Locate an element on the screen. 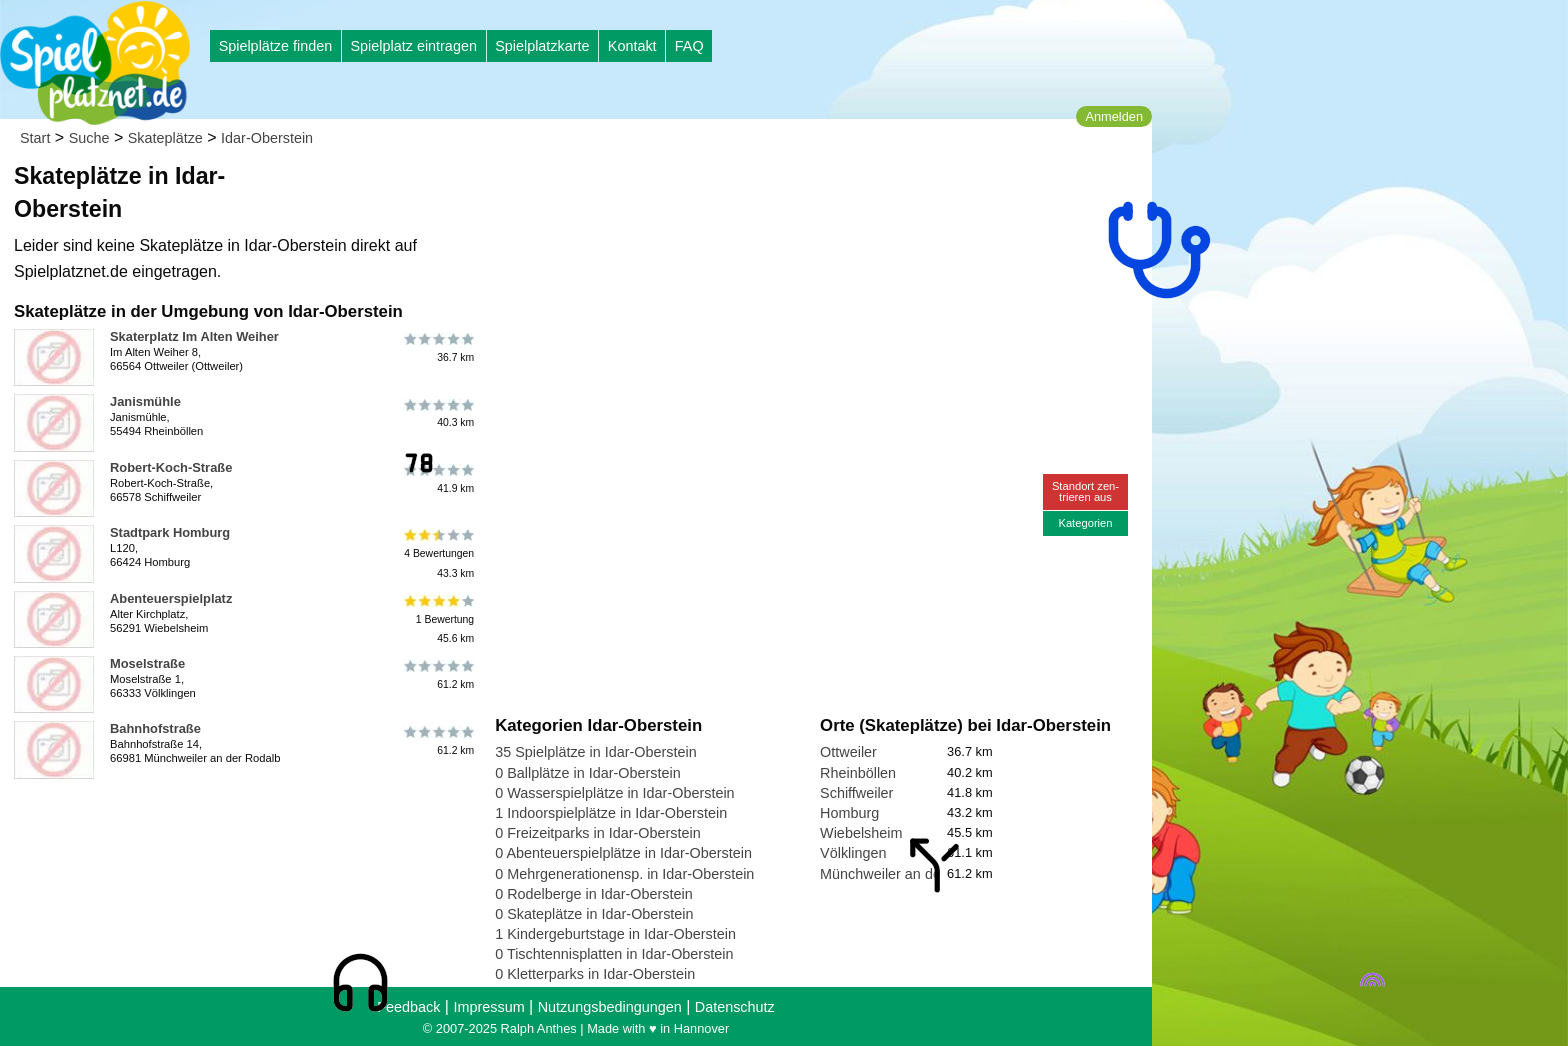  indicates pride or LGBTQ+ related content is located at coordinates (1372, 979).